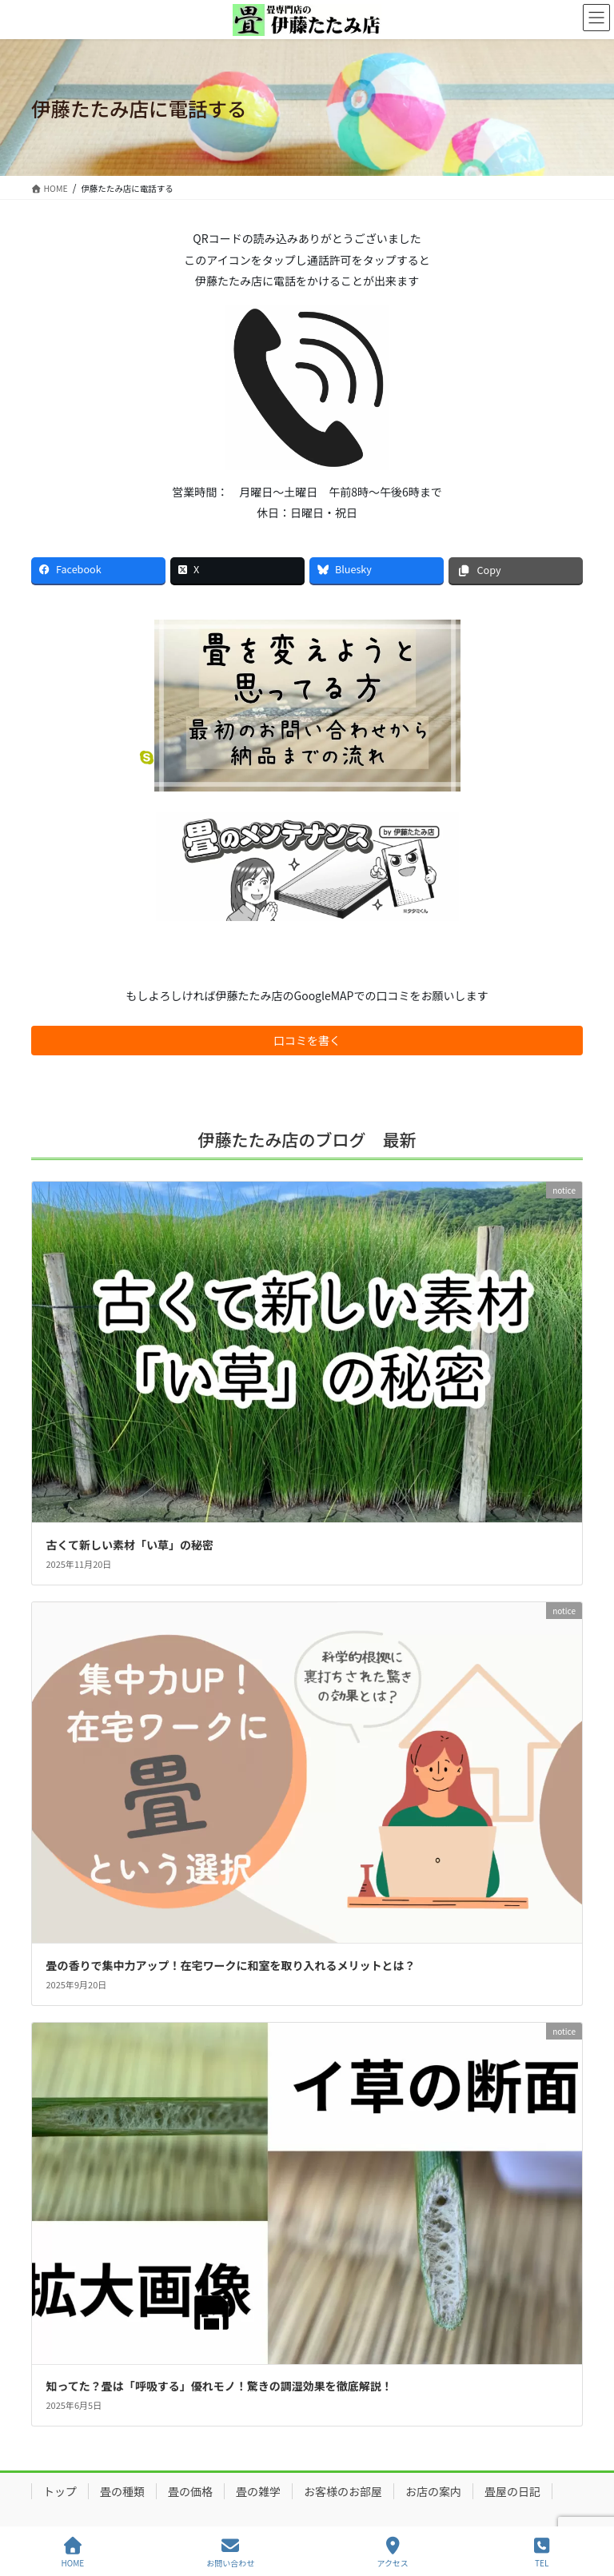 This screenshot has height=2576, width=614. What do you see at coordinates (146, 757) in the screenshot?
I see `open skype app` at bounding box center [146, 757].